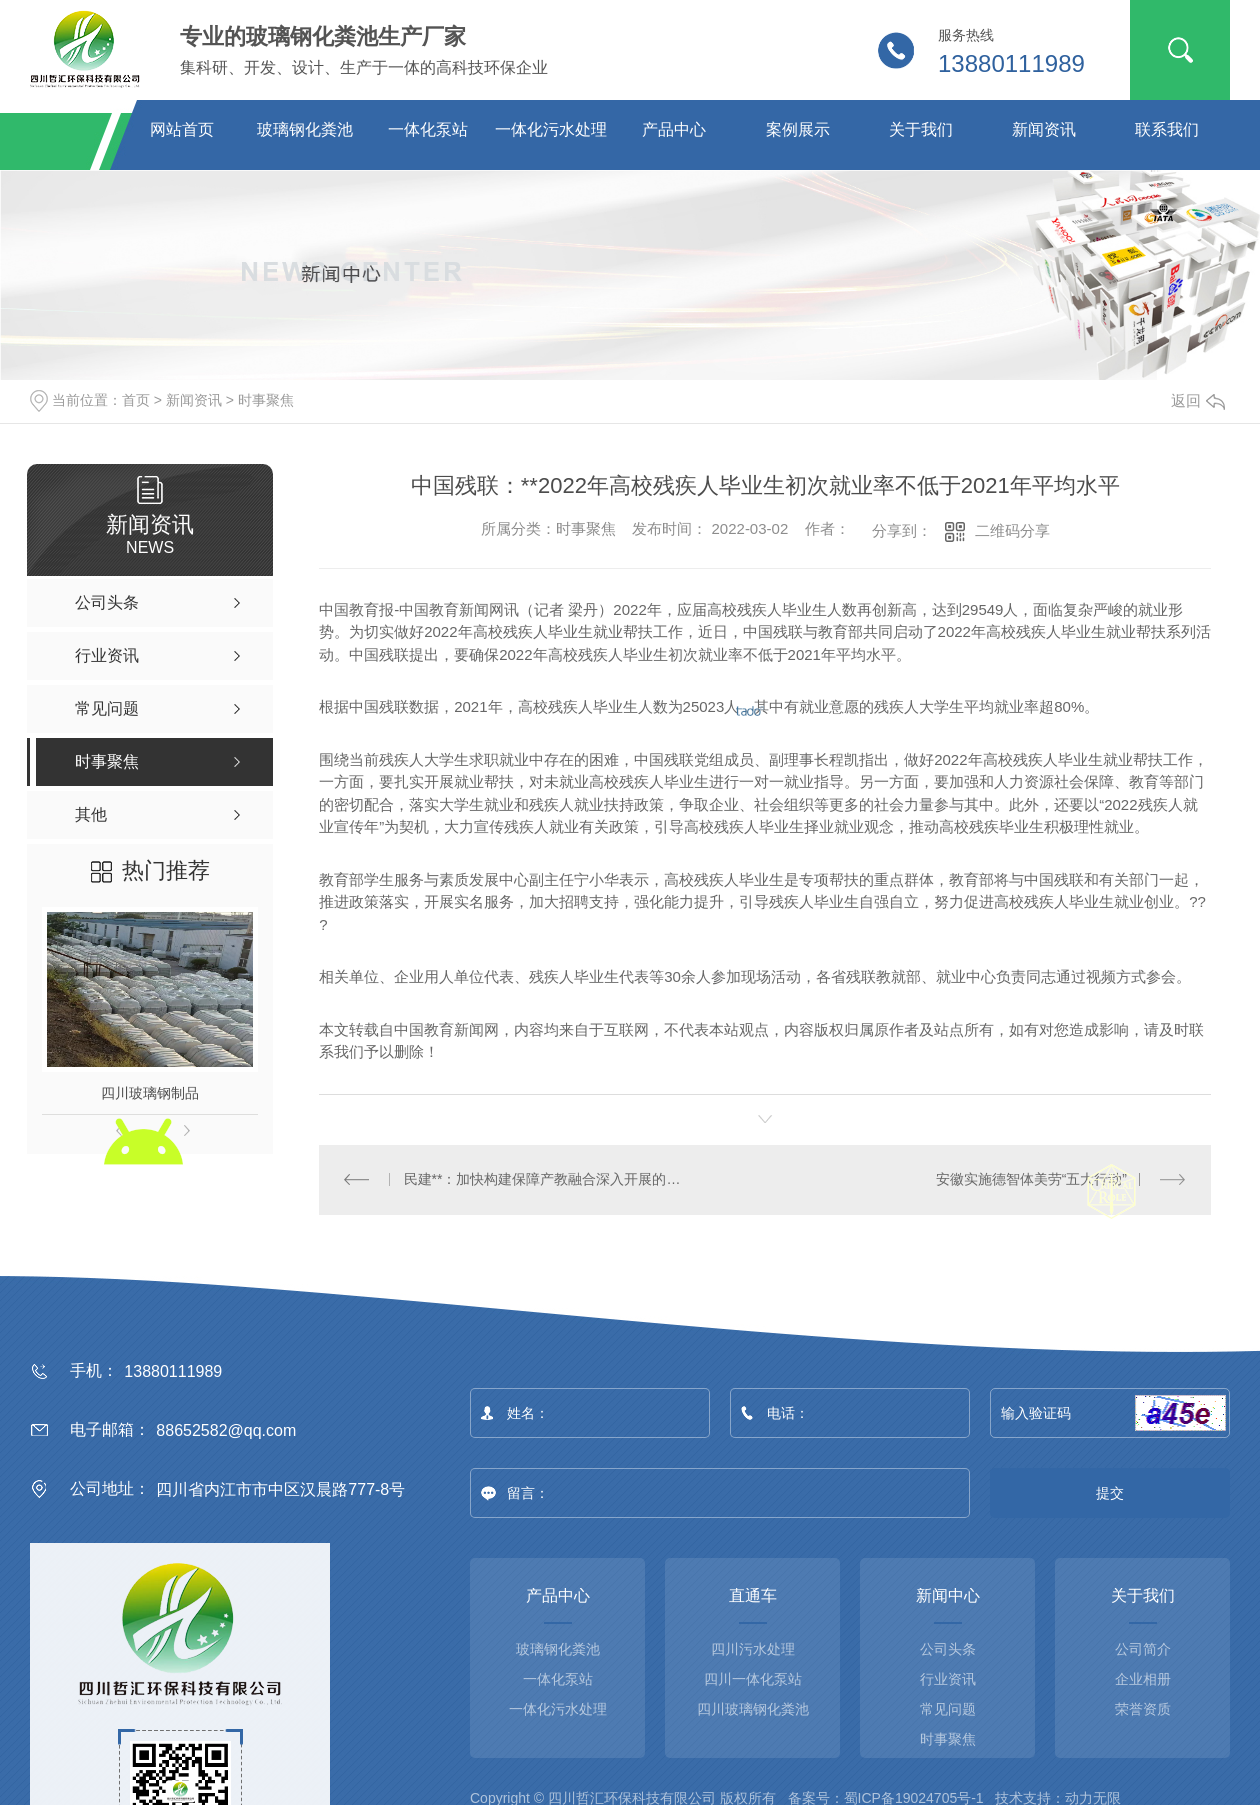  I want to click on tado° smart home app logo, so click(750, 711).